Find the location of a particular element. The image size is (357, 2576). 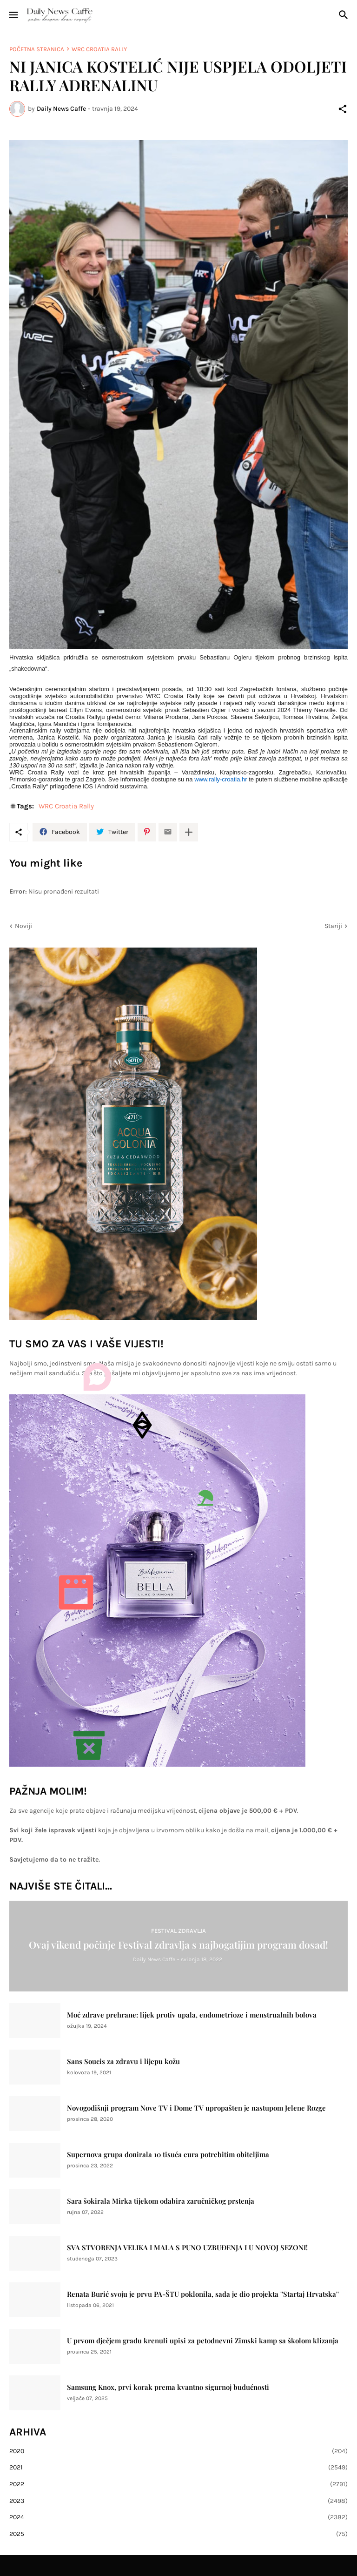

open Discourse forum is located at coordinates (97, 1377).